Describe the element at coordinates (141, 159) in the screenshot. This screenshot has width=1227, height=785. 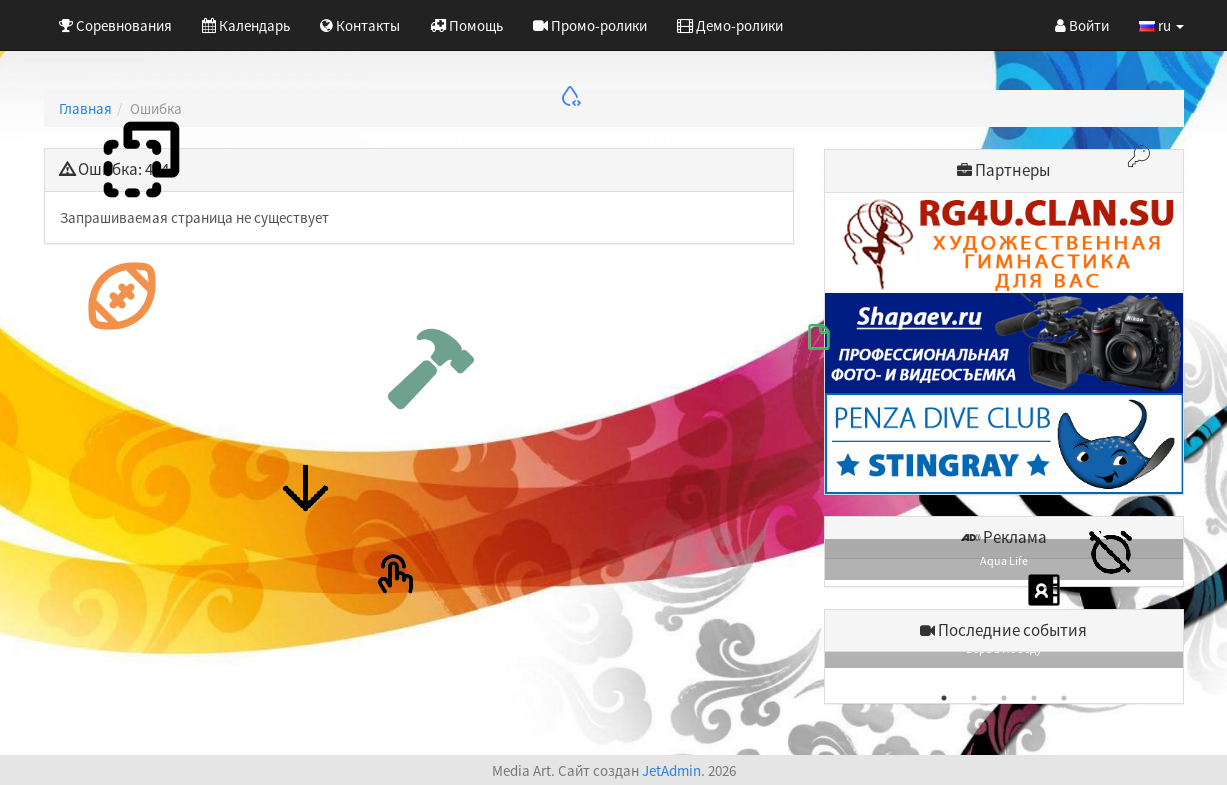
I see `bring selection to front layer` at that location.